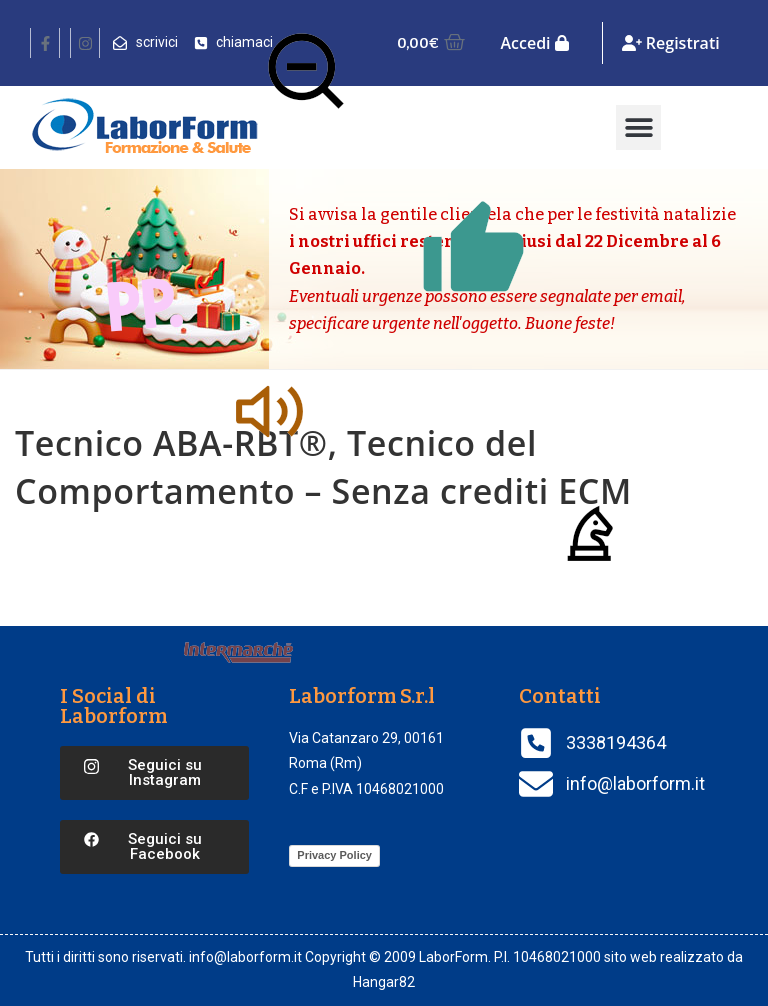 The height and width of the screenshot is (1006, 768). What do you see at coordinates (145, 305) in the screenshot?
I see `paddy power logo - link to betting and gaming services` at bounding box center [145, 305].